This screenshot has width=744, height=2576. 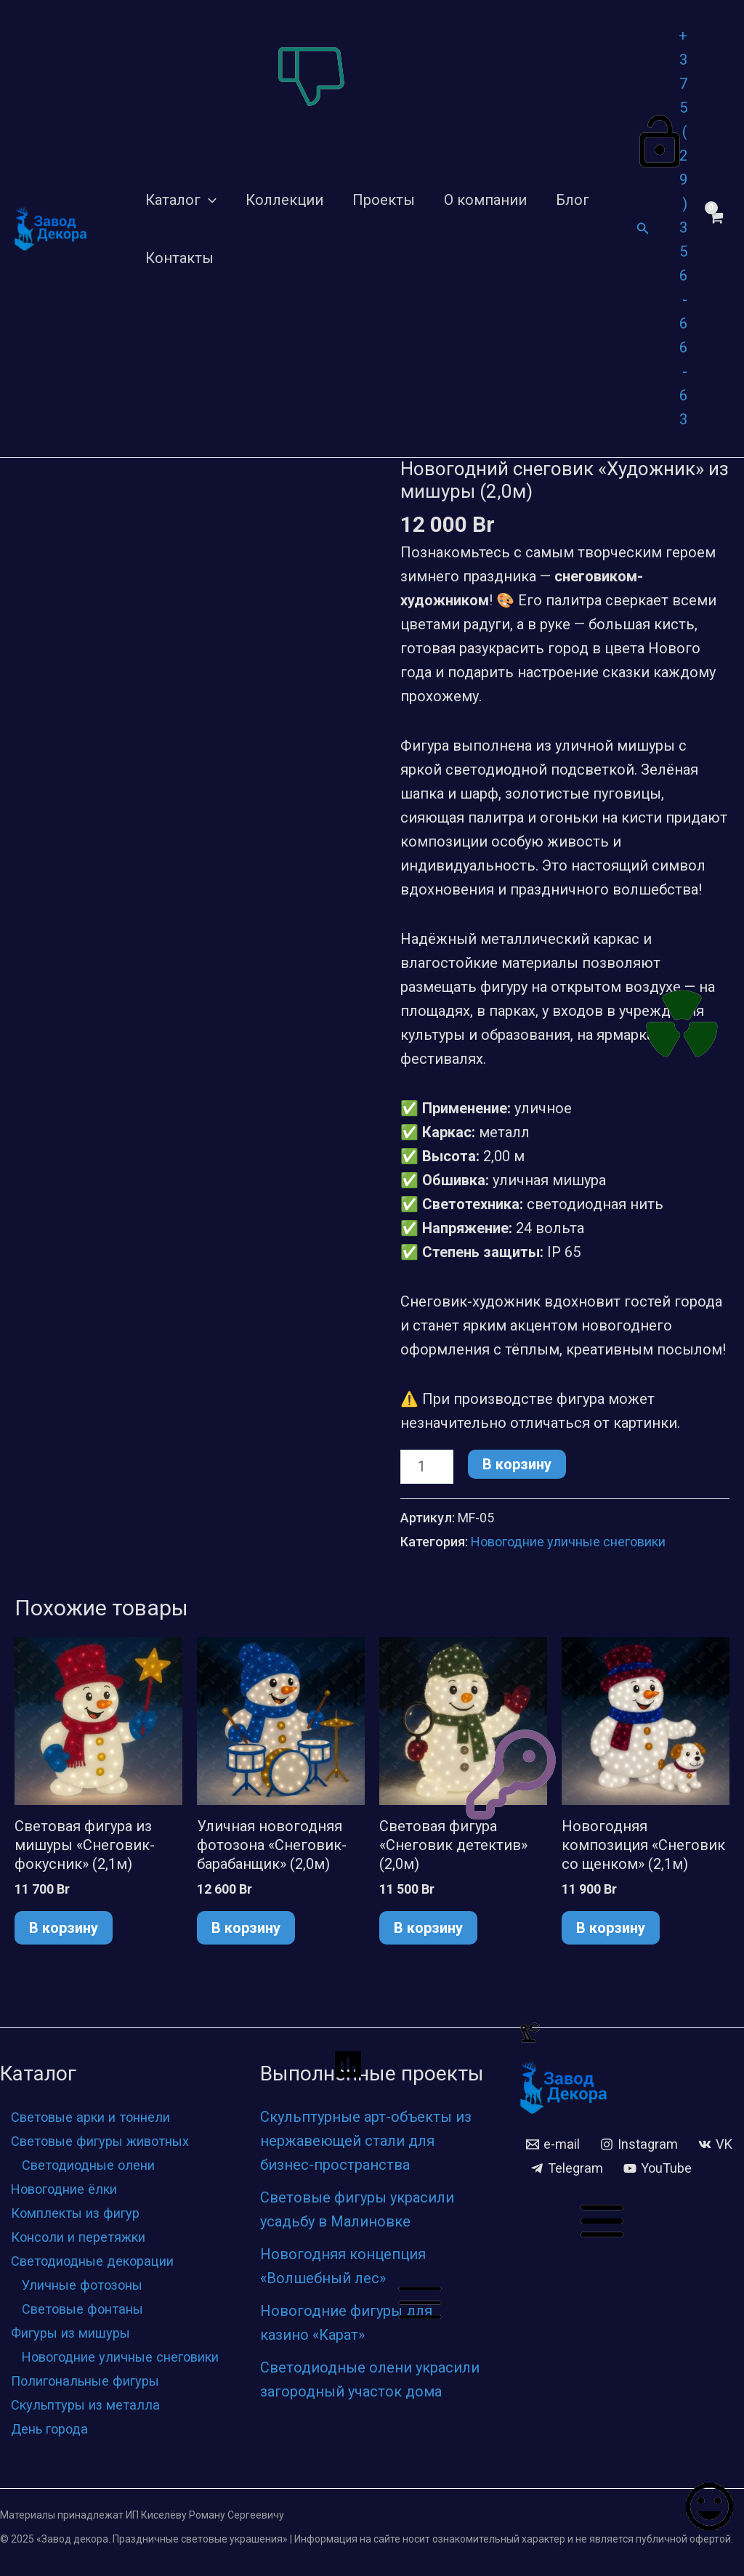 I want to click on open navigation menu, so click(x=602, y=2221).